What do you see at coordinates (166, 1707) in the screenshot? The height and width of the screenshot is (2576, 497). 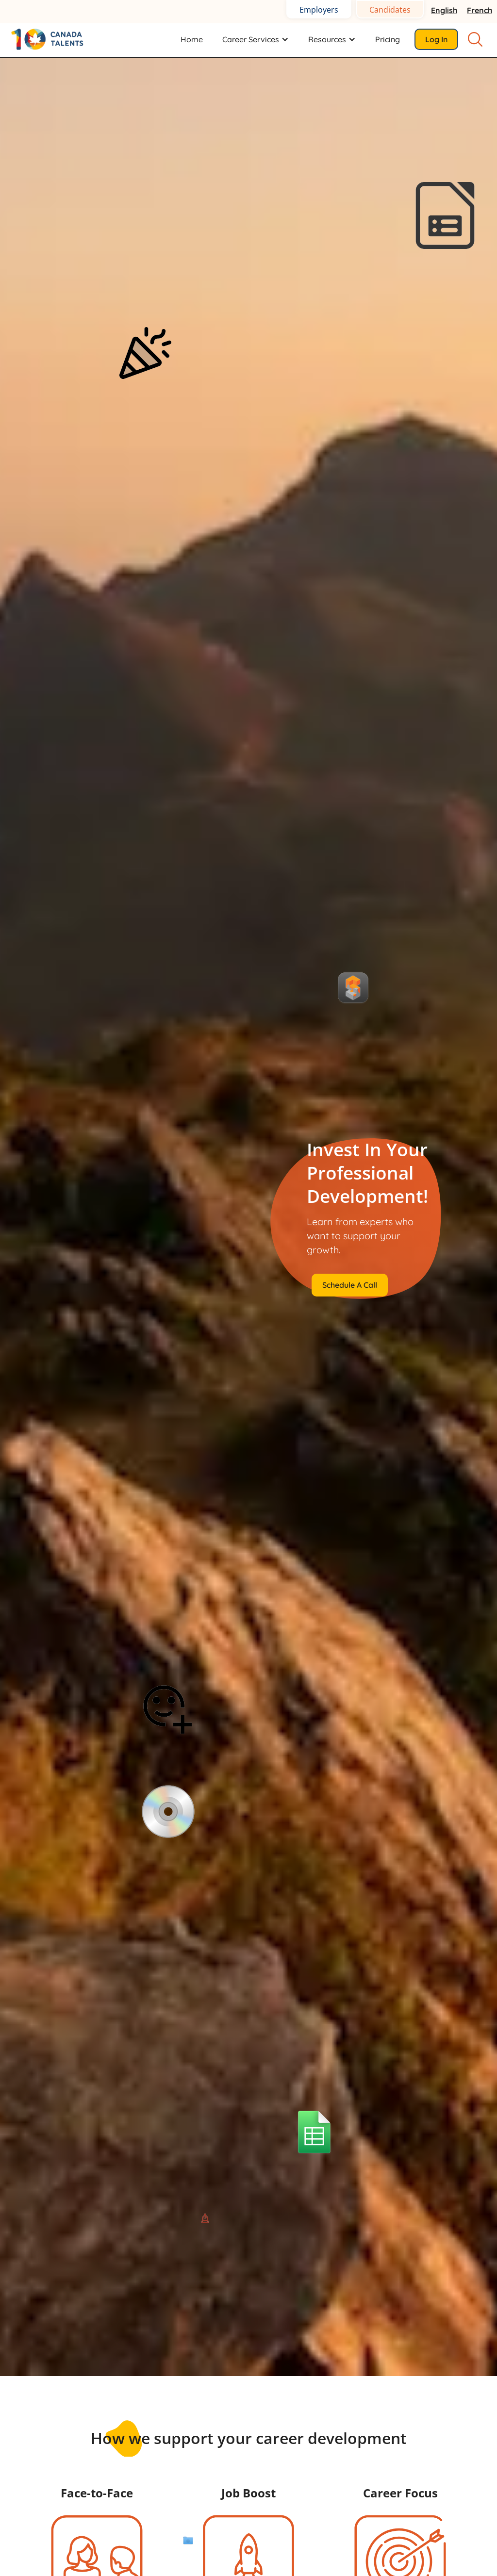 I see `add a reaction to a message` at bounding box center [166, 1707].